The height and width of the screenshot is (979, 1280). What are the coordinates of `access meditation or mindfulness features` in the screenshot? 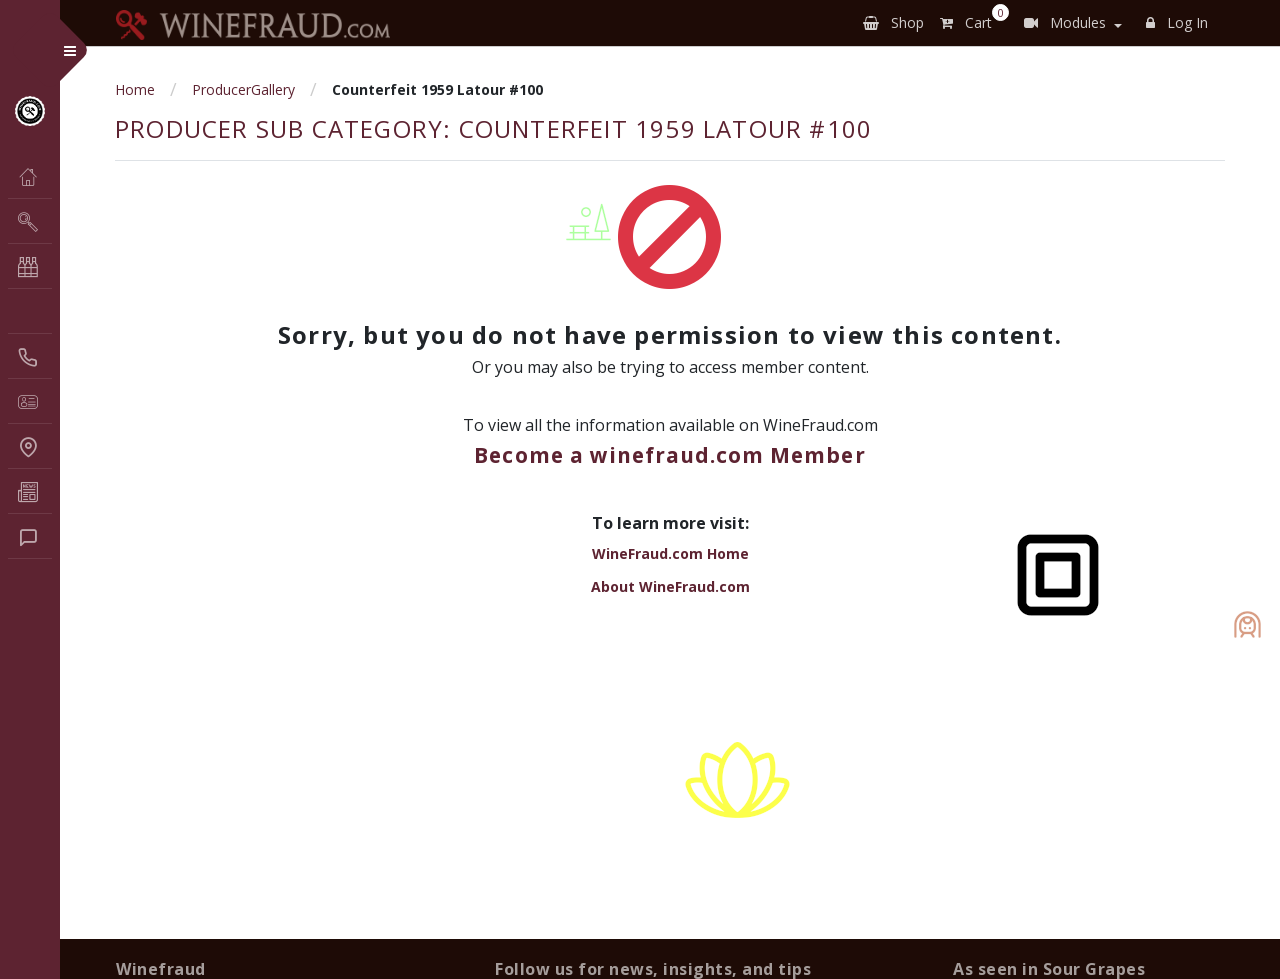 It's located at (737, 783).